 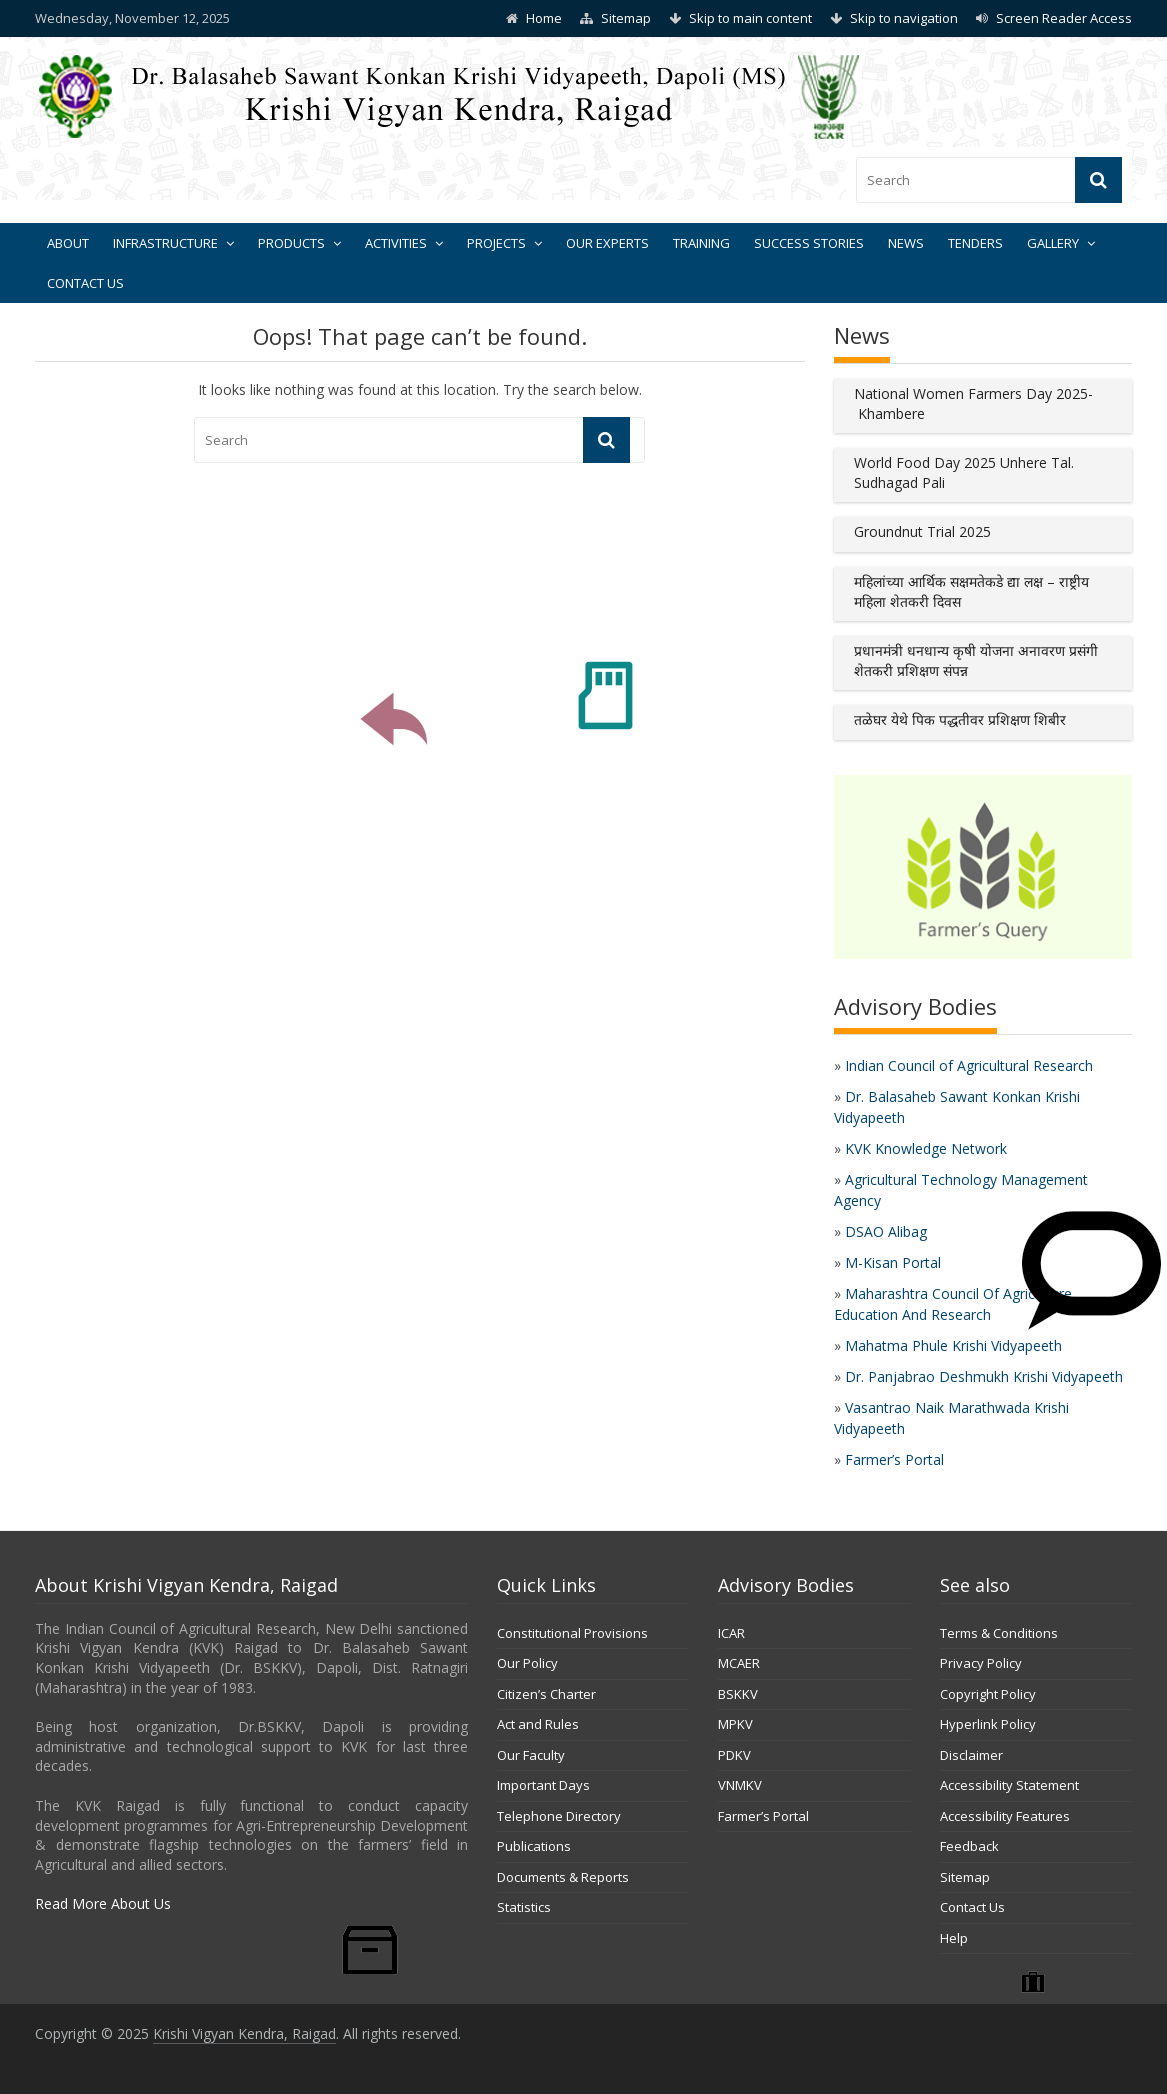 What do you see at coordinates (1033, 1982) in the screenshot?
I see `access travel or trip planning features` at bounding box center [1033, 1982].